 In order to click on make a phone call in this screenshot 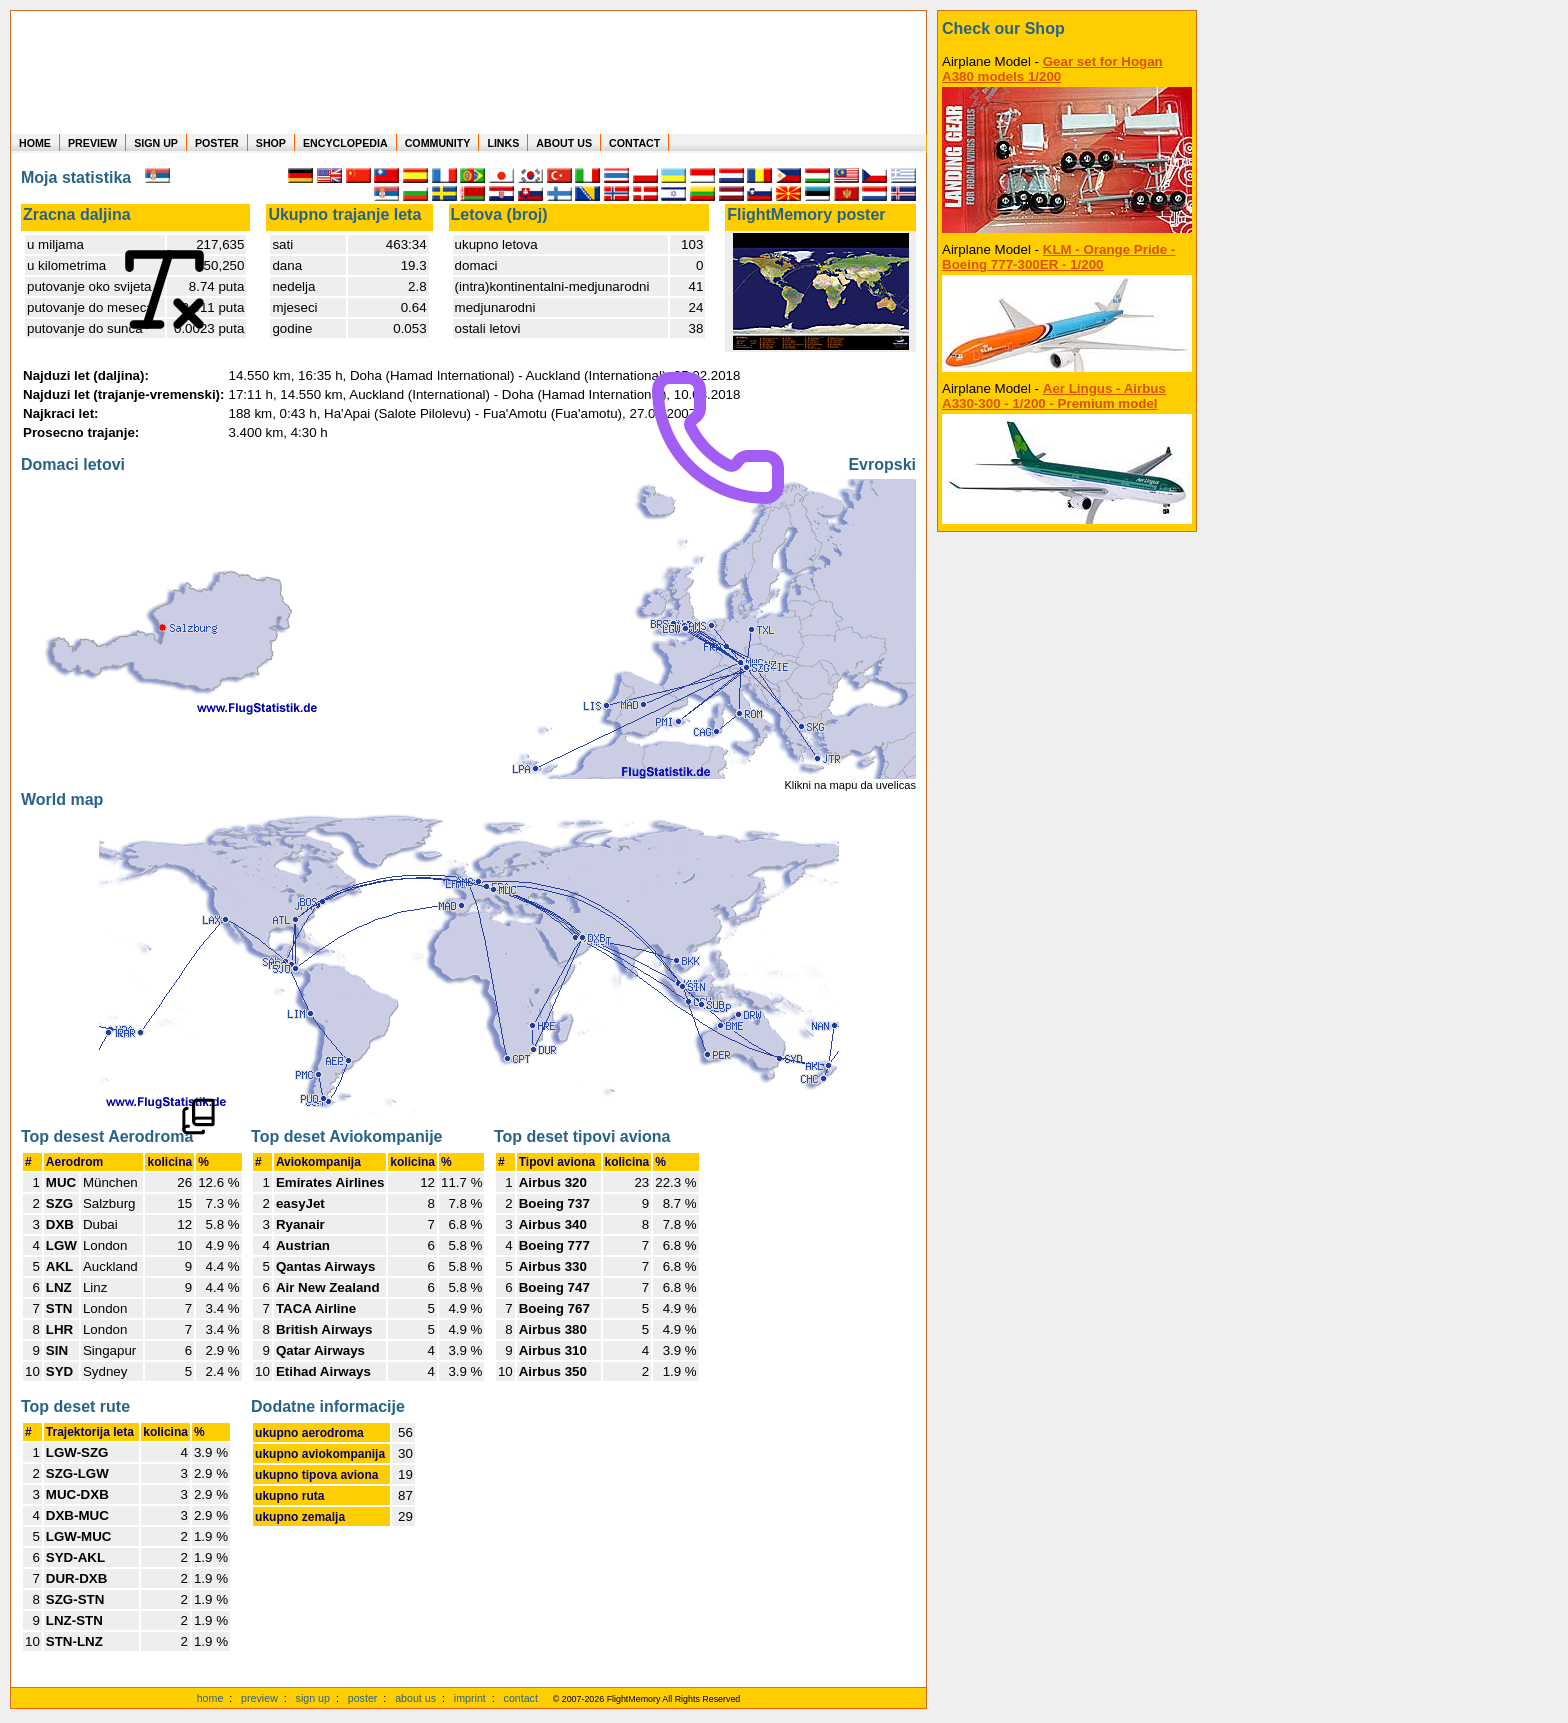, I will do `click(718, 438)`.